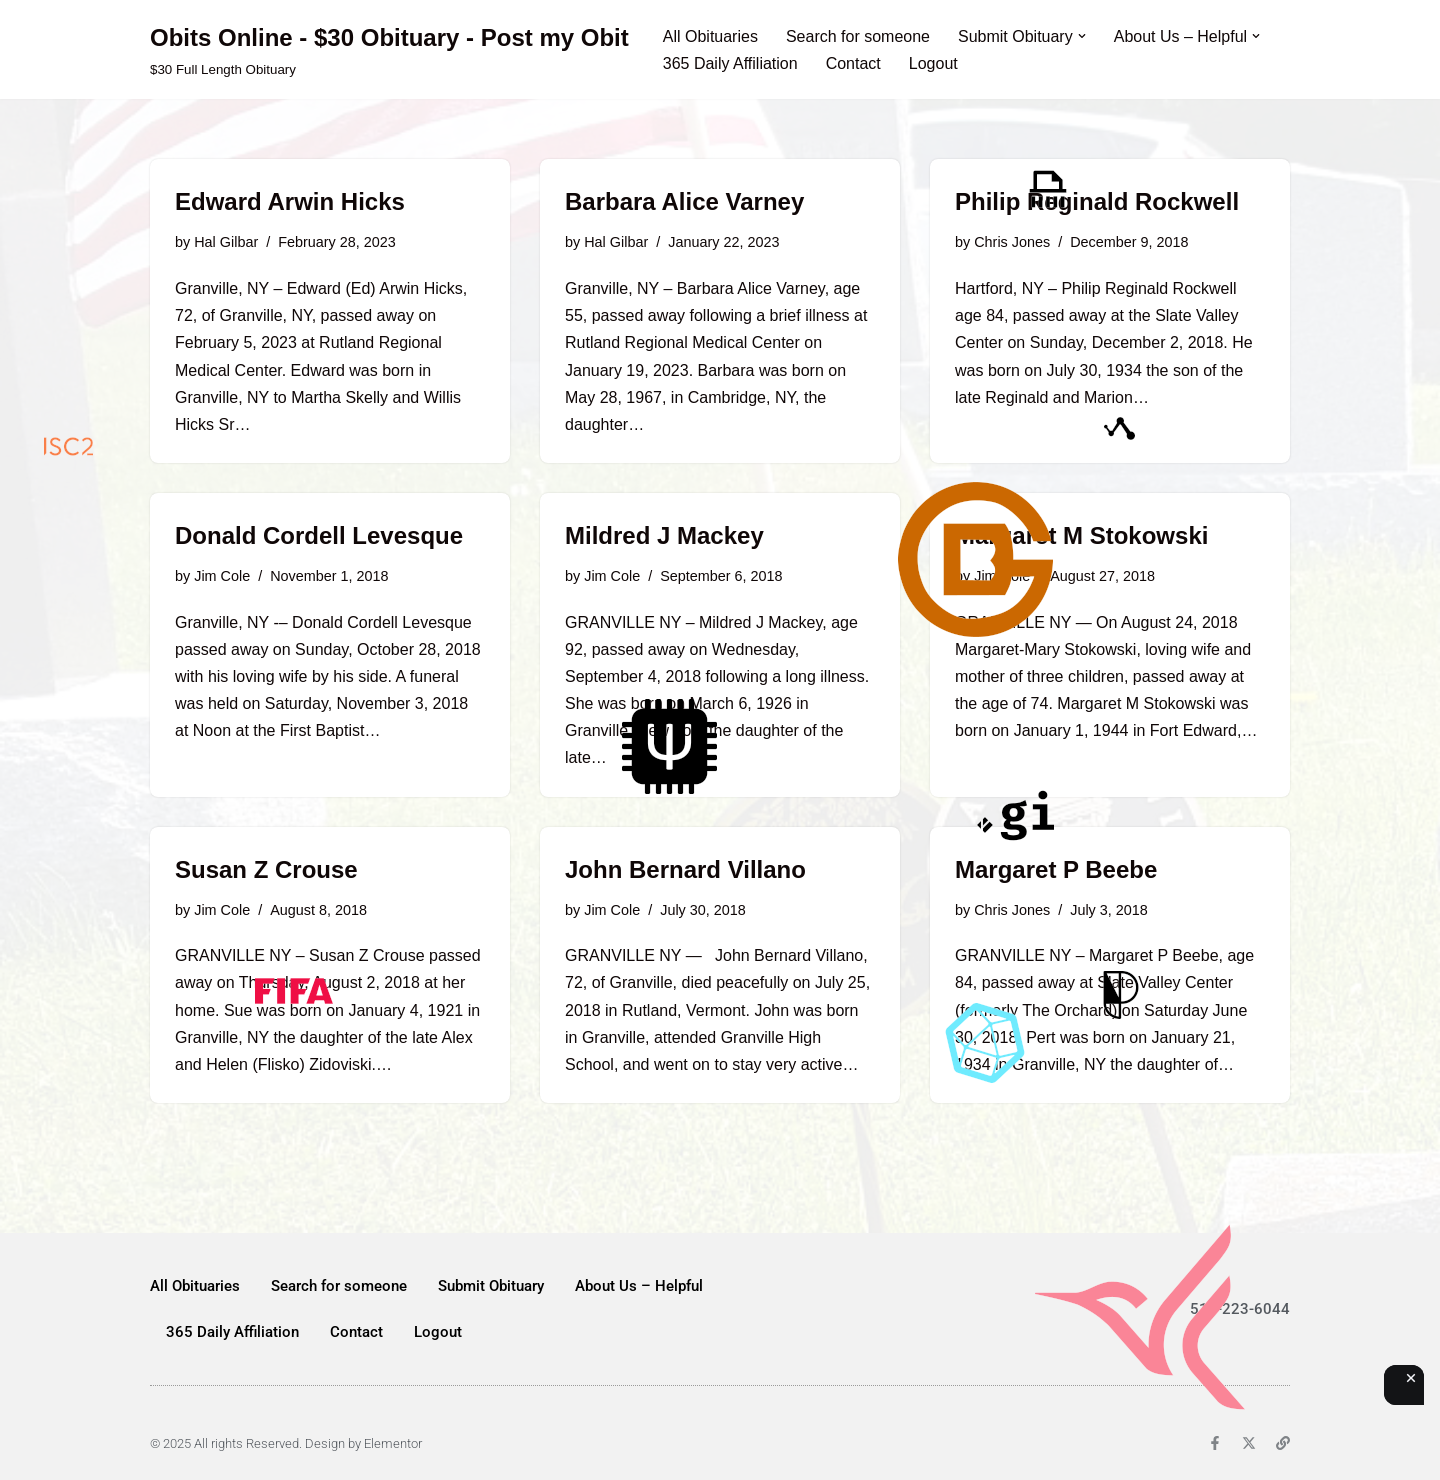 The width and height of the screenshot is (1440, 1480). Describe the element at coordinates (68, 446) in the screenshot. I see `ISC² official logo` at that location.